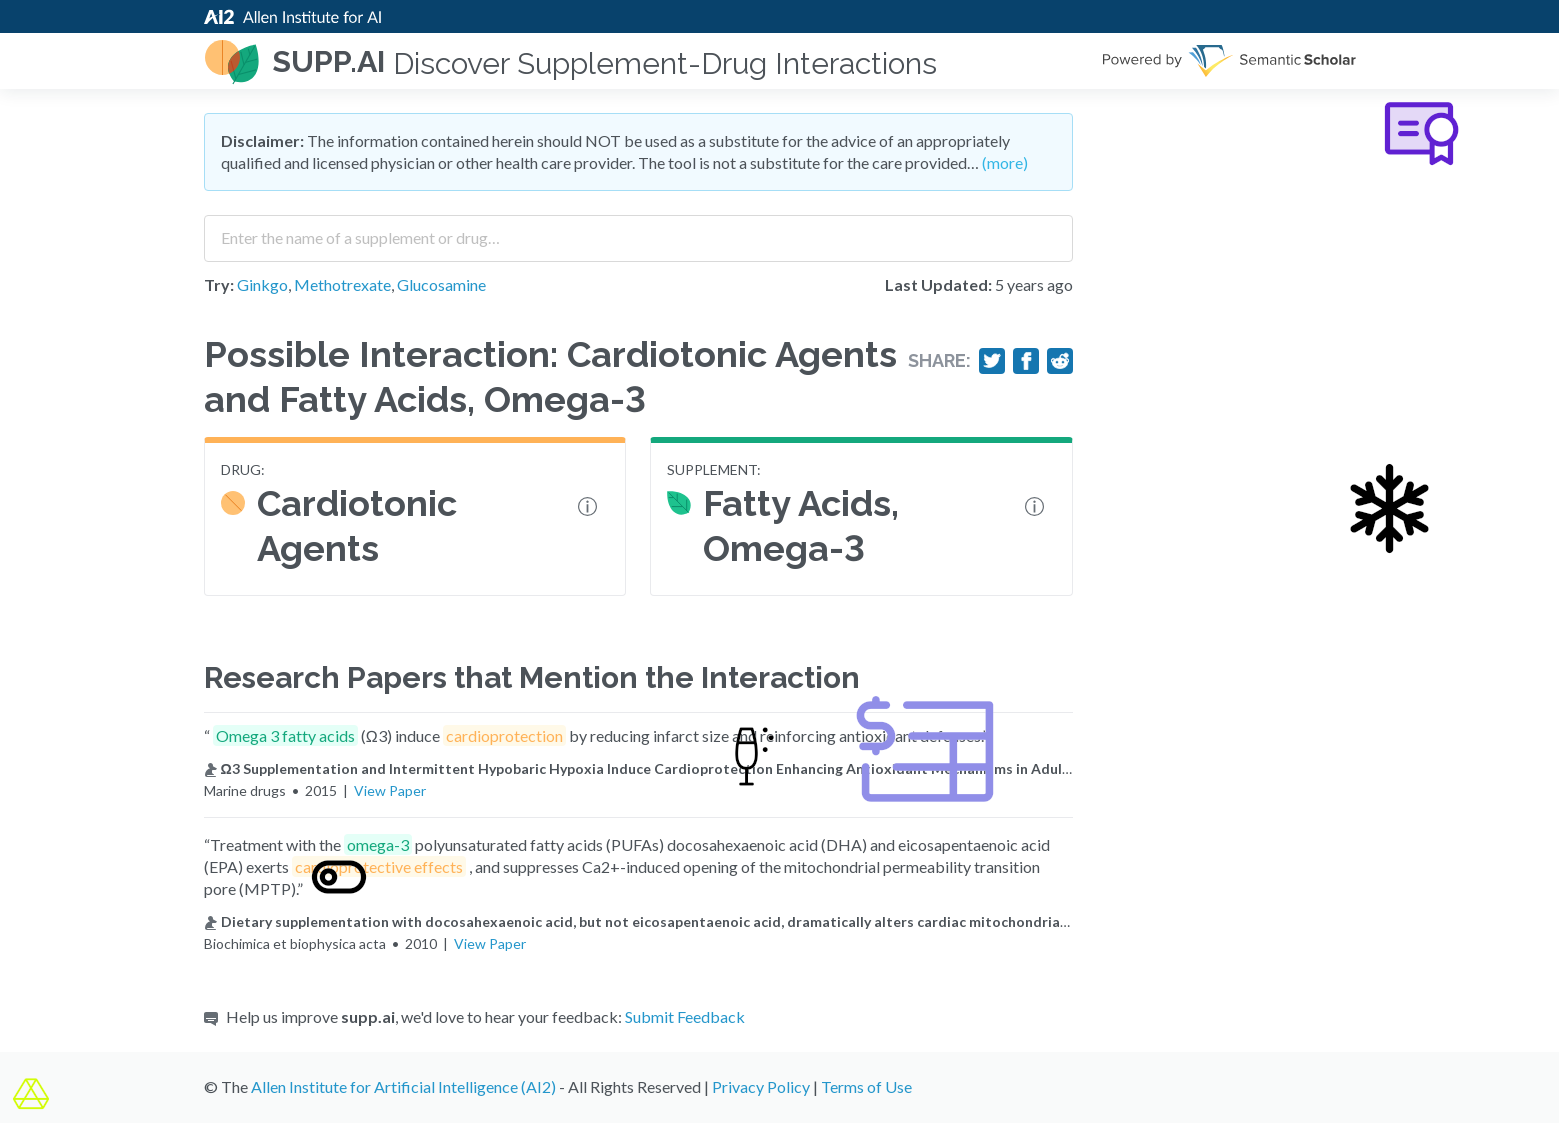  I want to click on view certification or credentials, so click(1419, 131).